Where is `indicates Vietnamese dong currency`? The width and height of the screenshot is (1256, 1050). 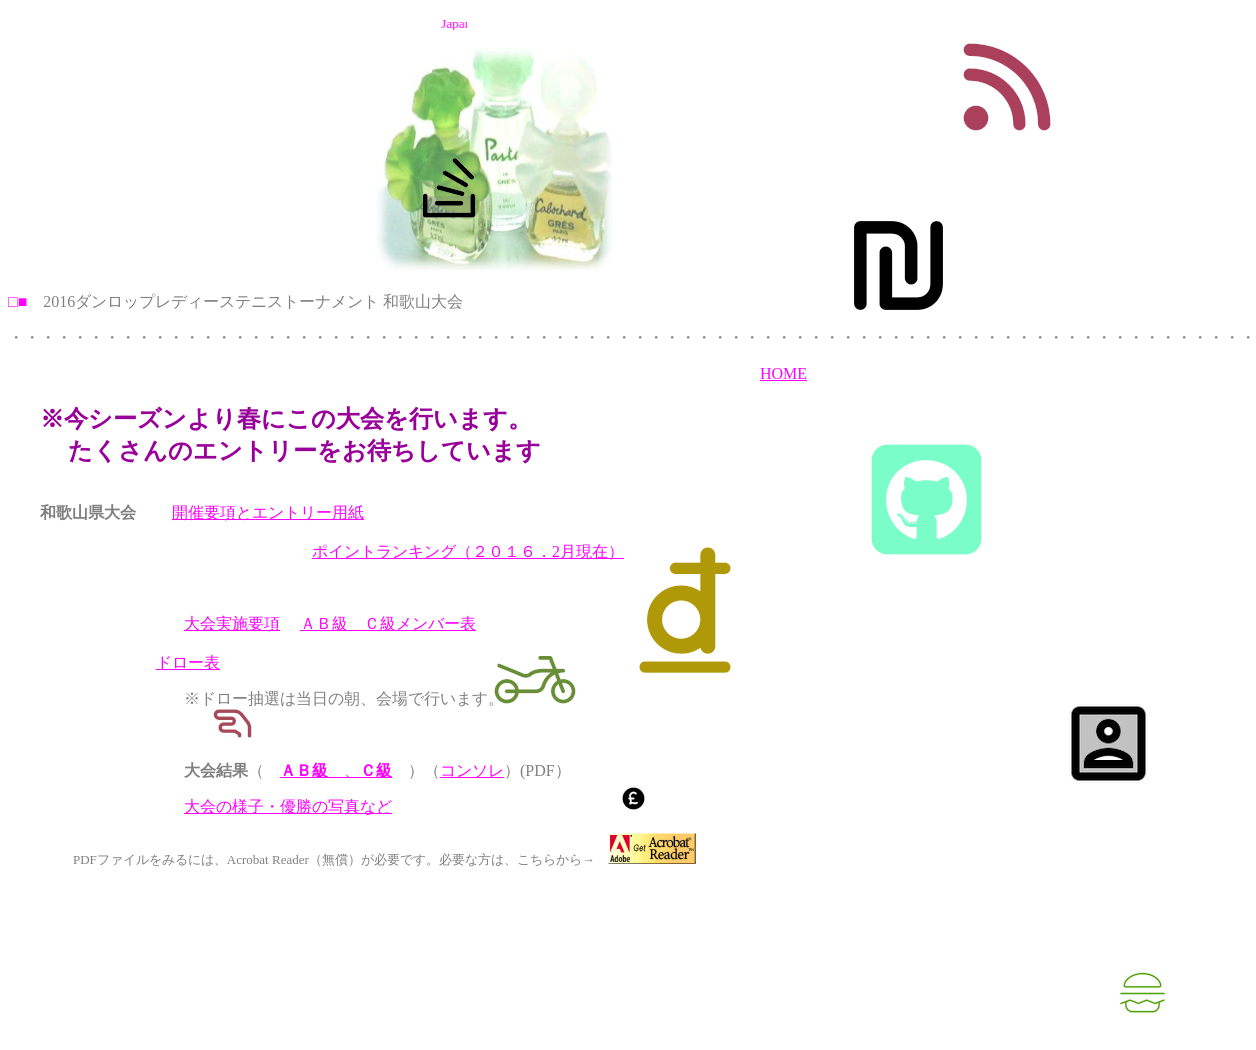 indicates Vietnamese dong currency is located at coordinates (685, 612).